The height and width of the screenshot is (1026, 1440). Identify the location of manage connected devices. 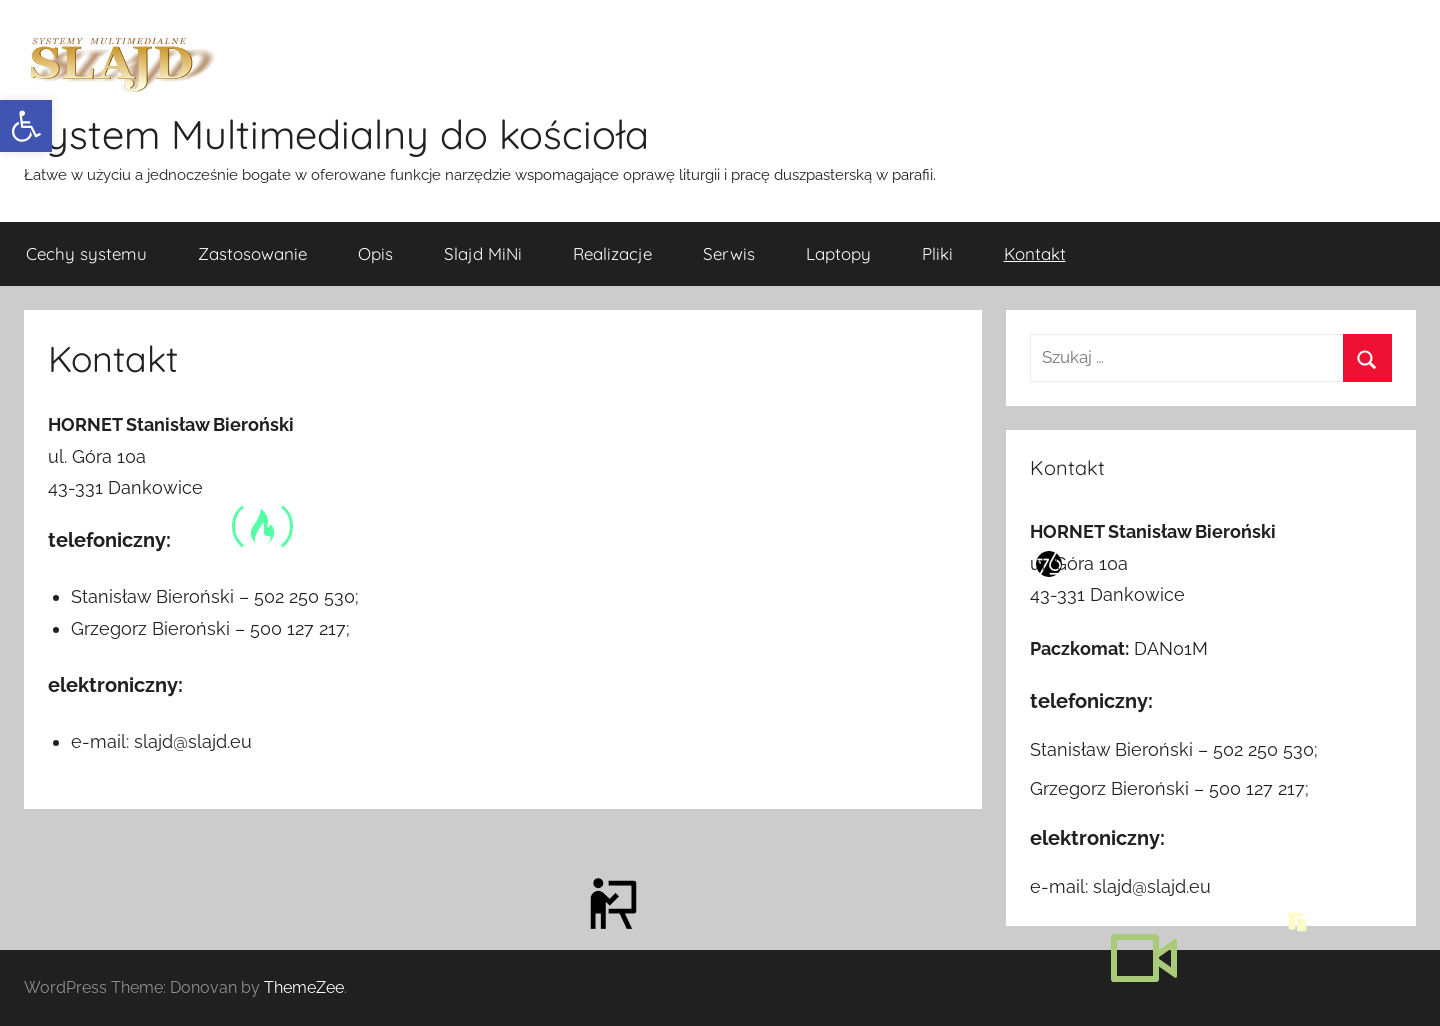
(1297, 922).